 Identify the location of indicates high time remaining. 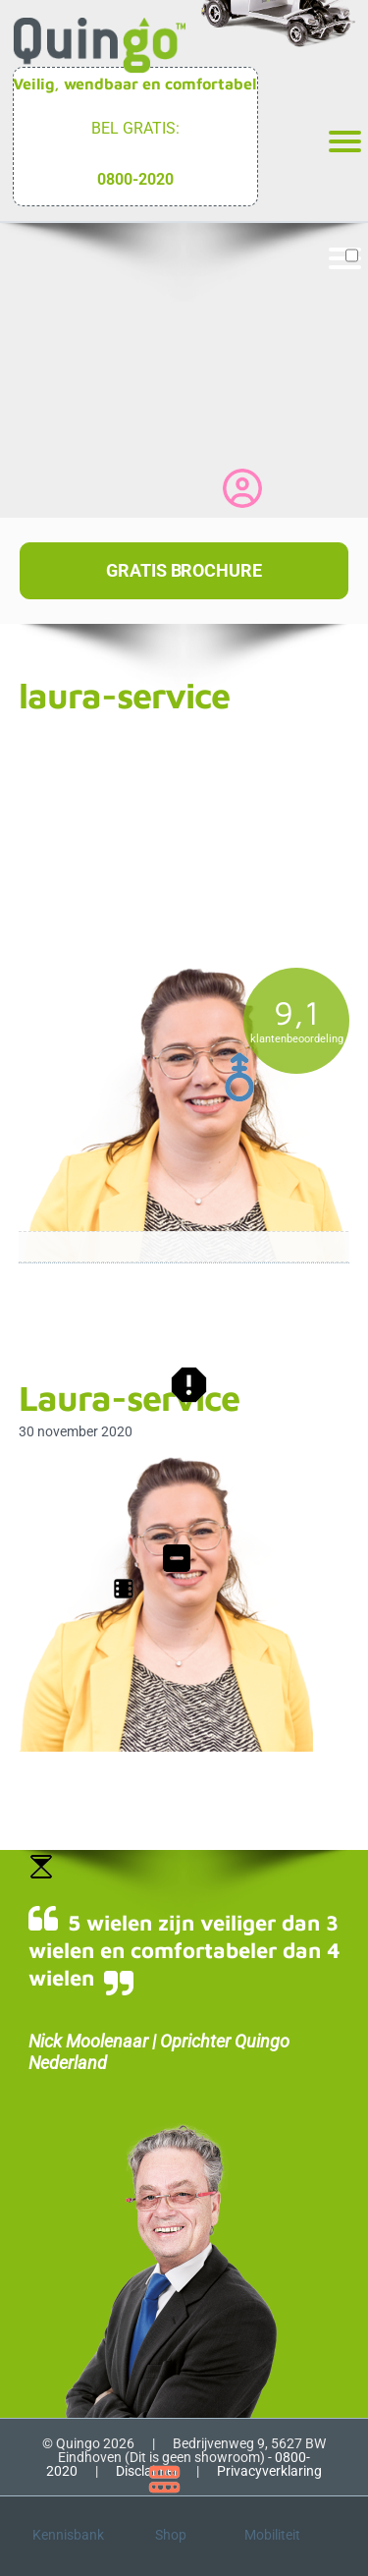
(41, 1867).